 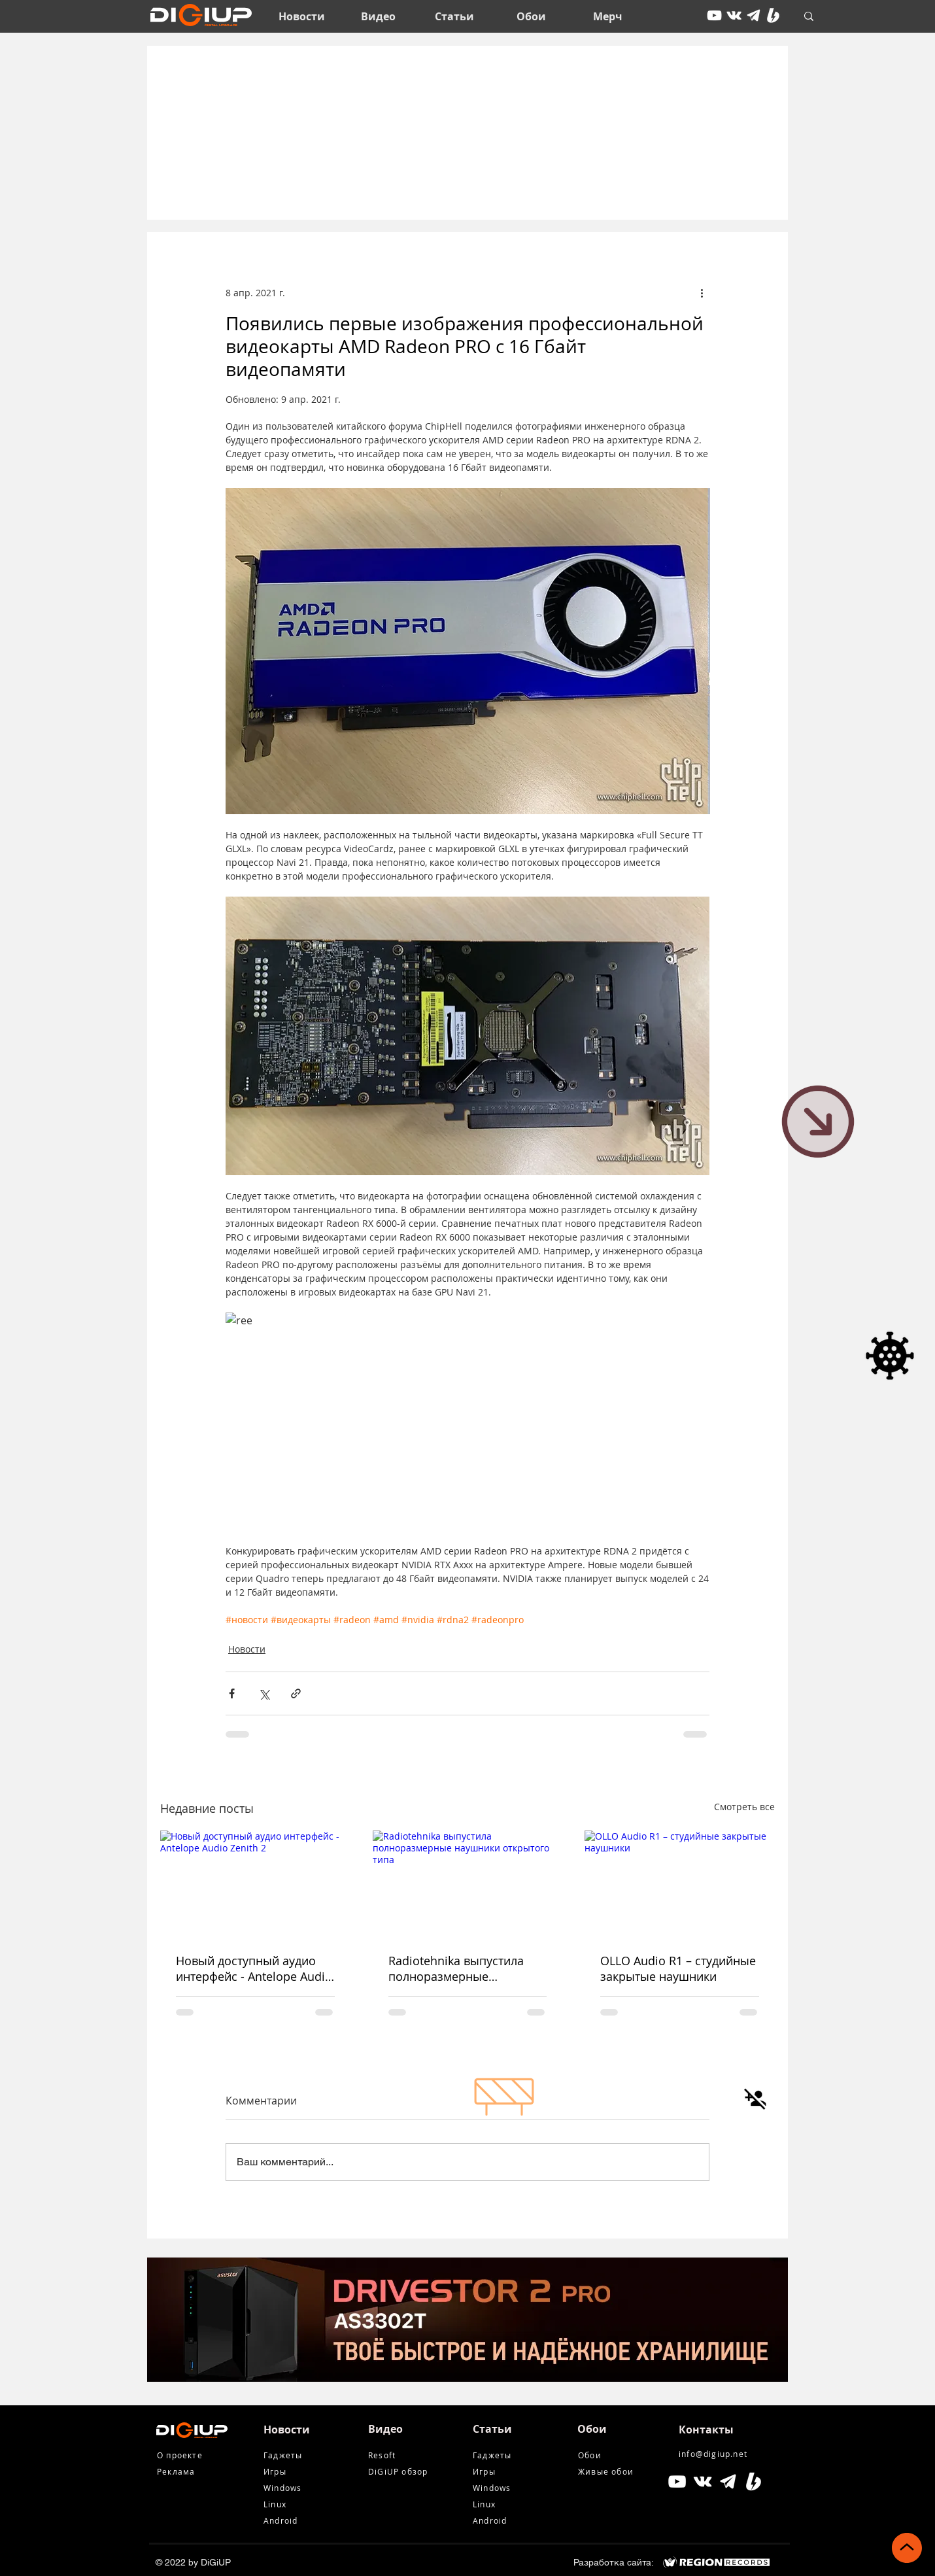 What do you see at coordinates (890, 1356) in the screenshot?
I see `view covid-19 health information` at bounding box center [890, 1356].